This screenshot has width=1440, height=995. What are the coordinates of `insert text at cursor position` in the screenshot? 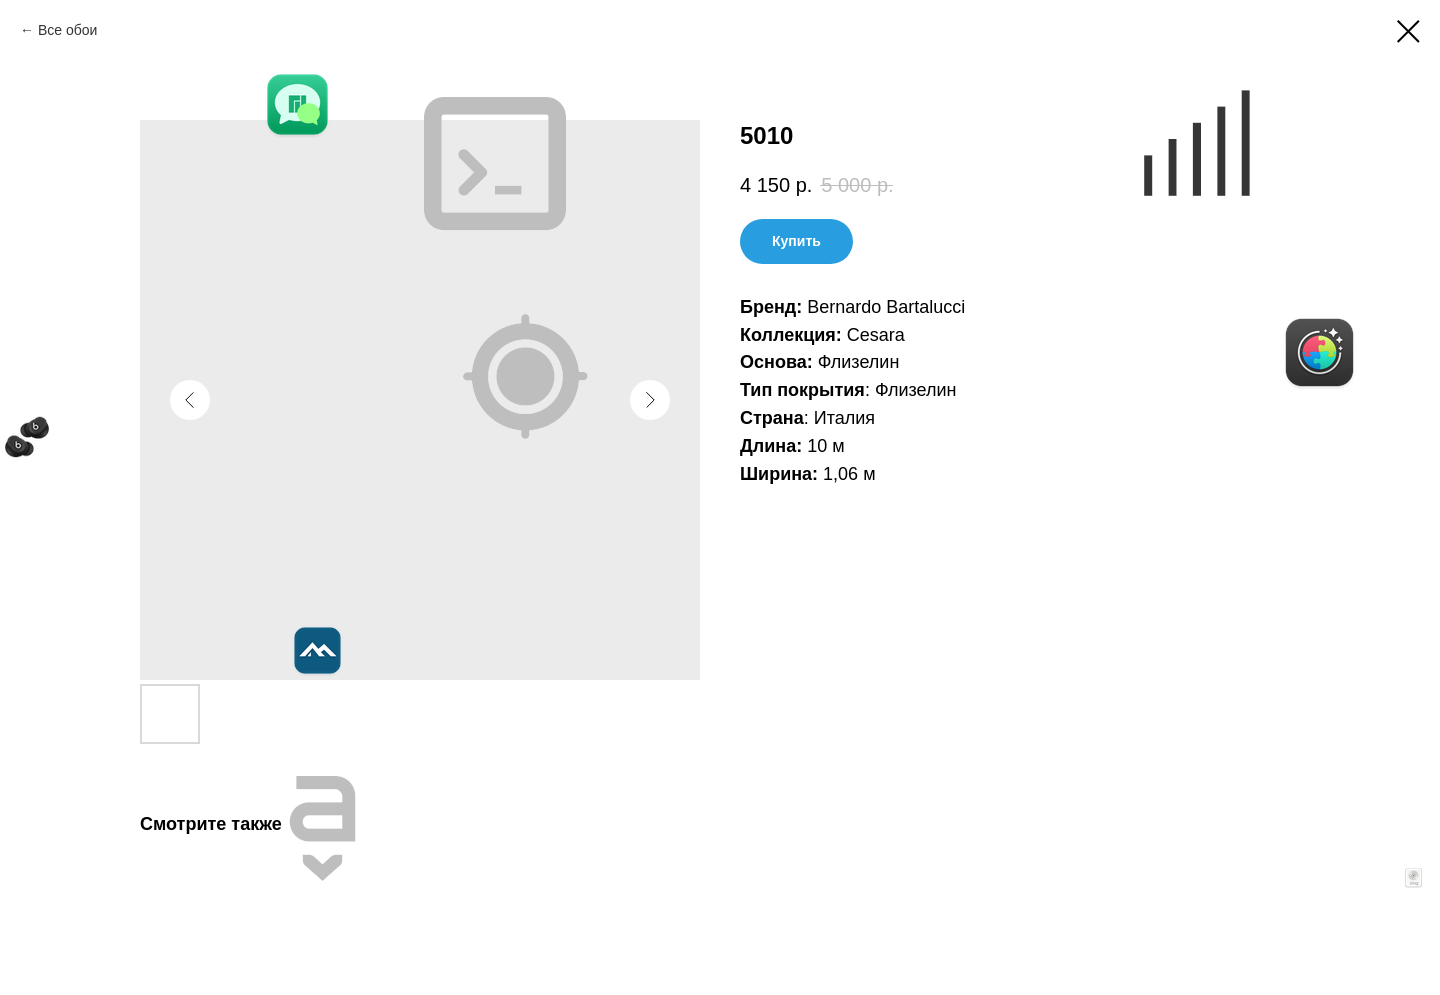 It's located at (322, 828).